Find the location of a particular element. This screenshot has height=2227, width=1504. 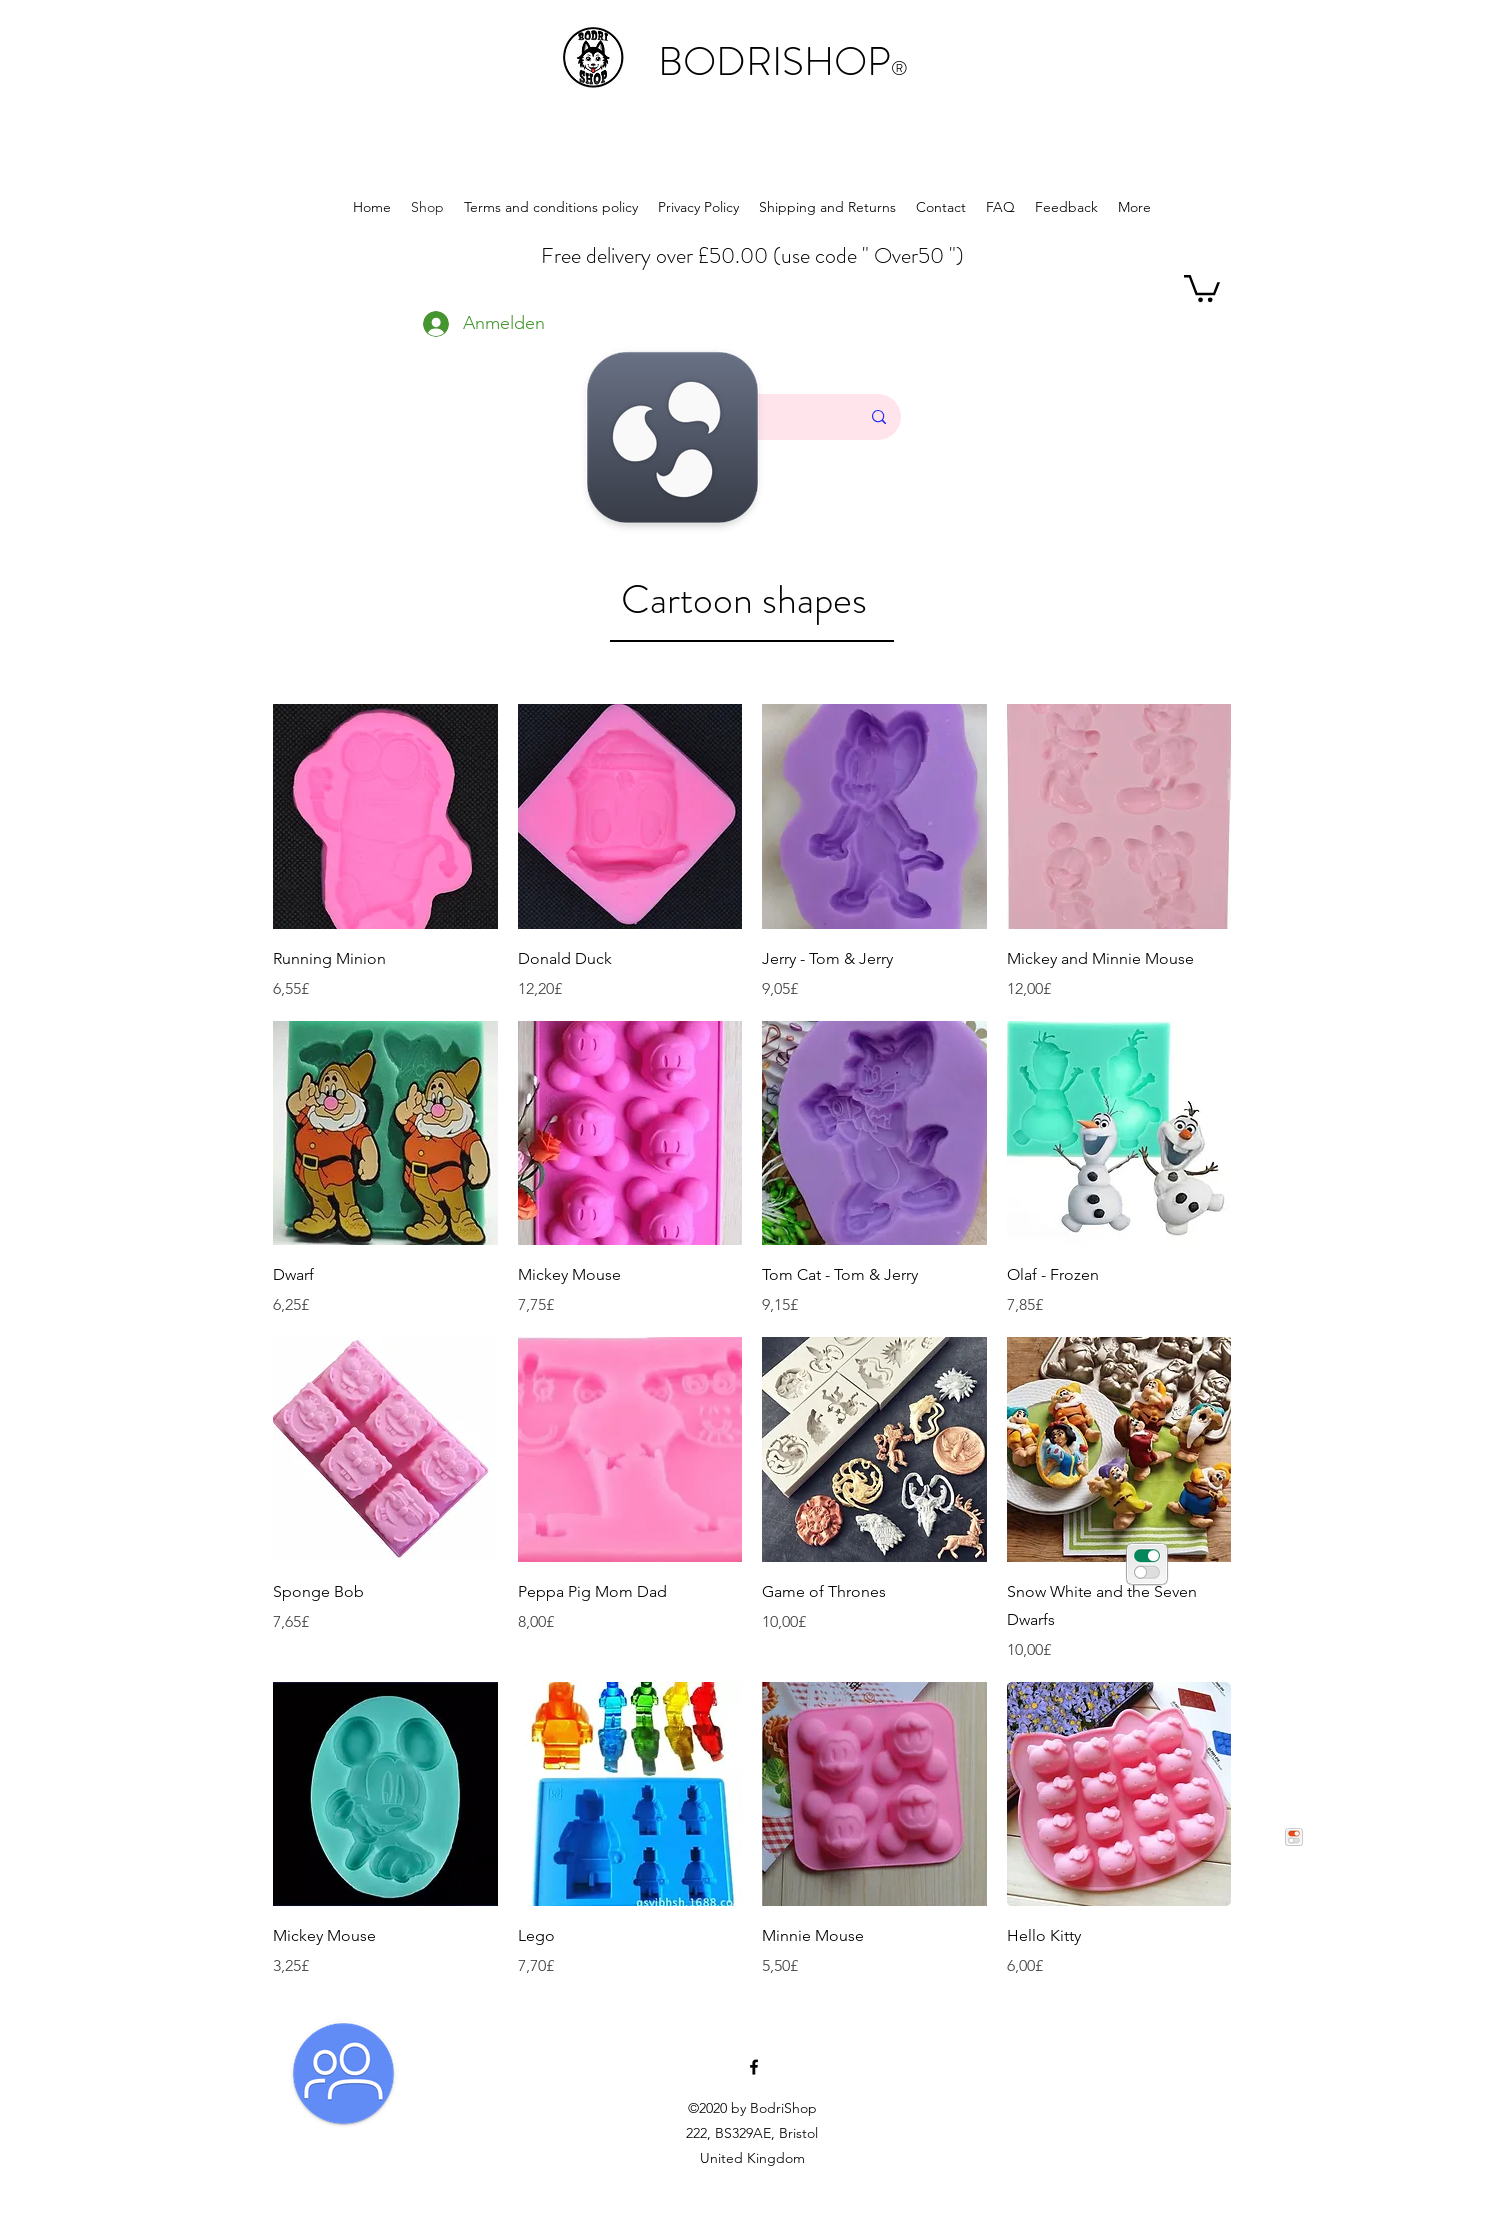

open desktop settings and preferences is located at coordinates (1147, 1564).